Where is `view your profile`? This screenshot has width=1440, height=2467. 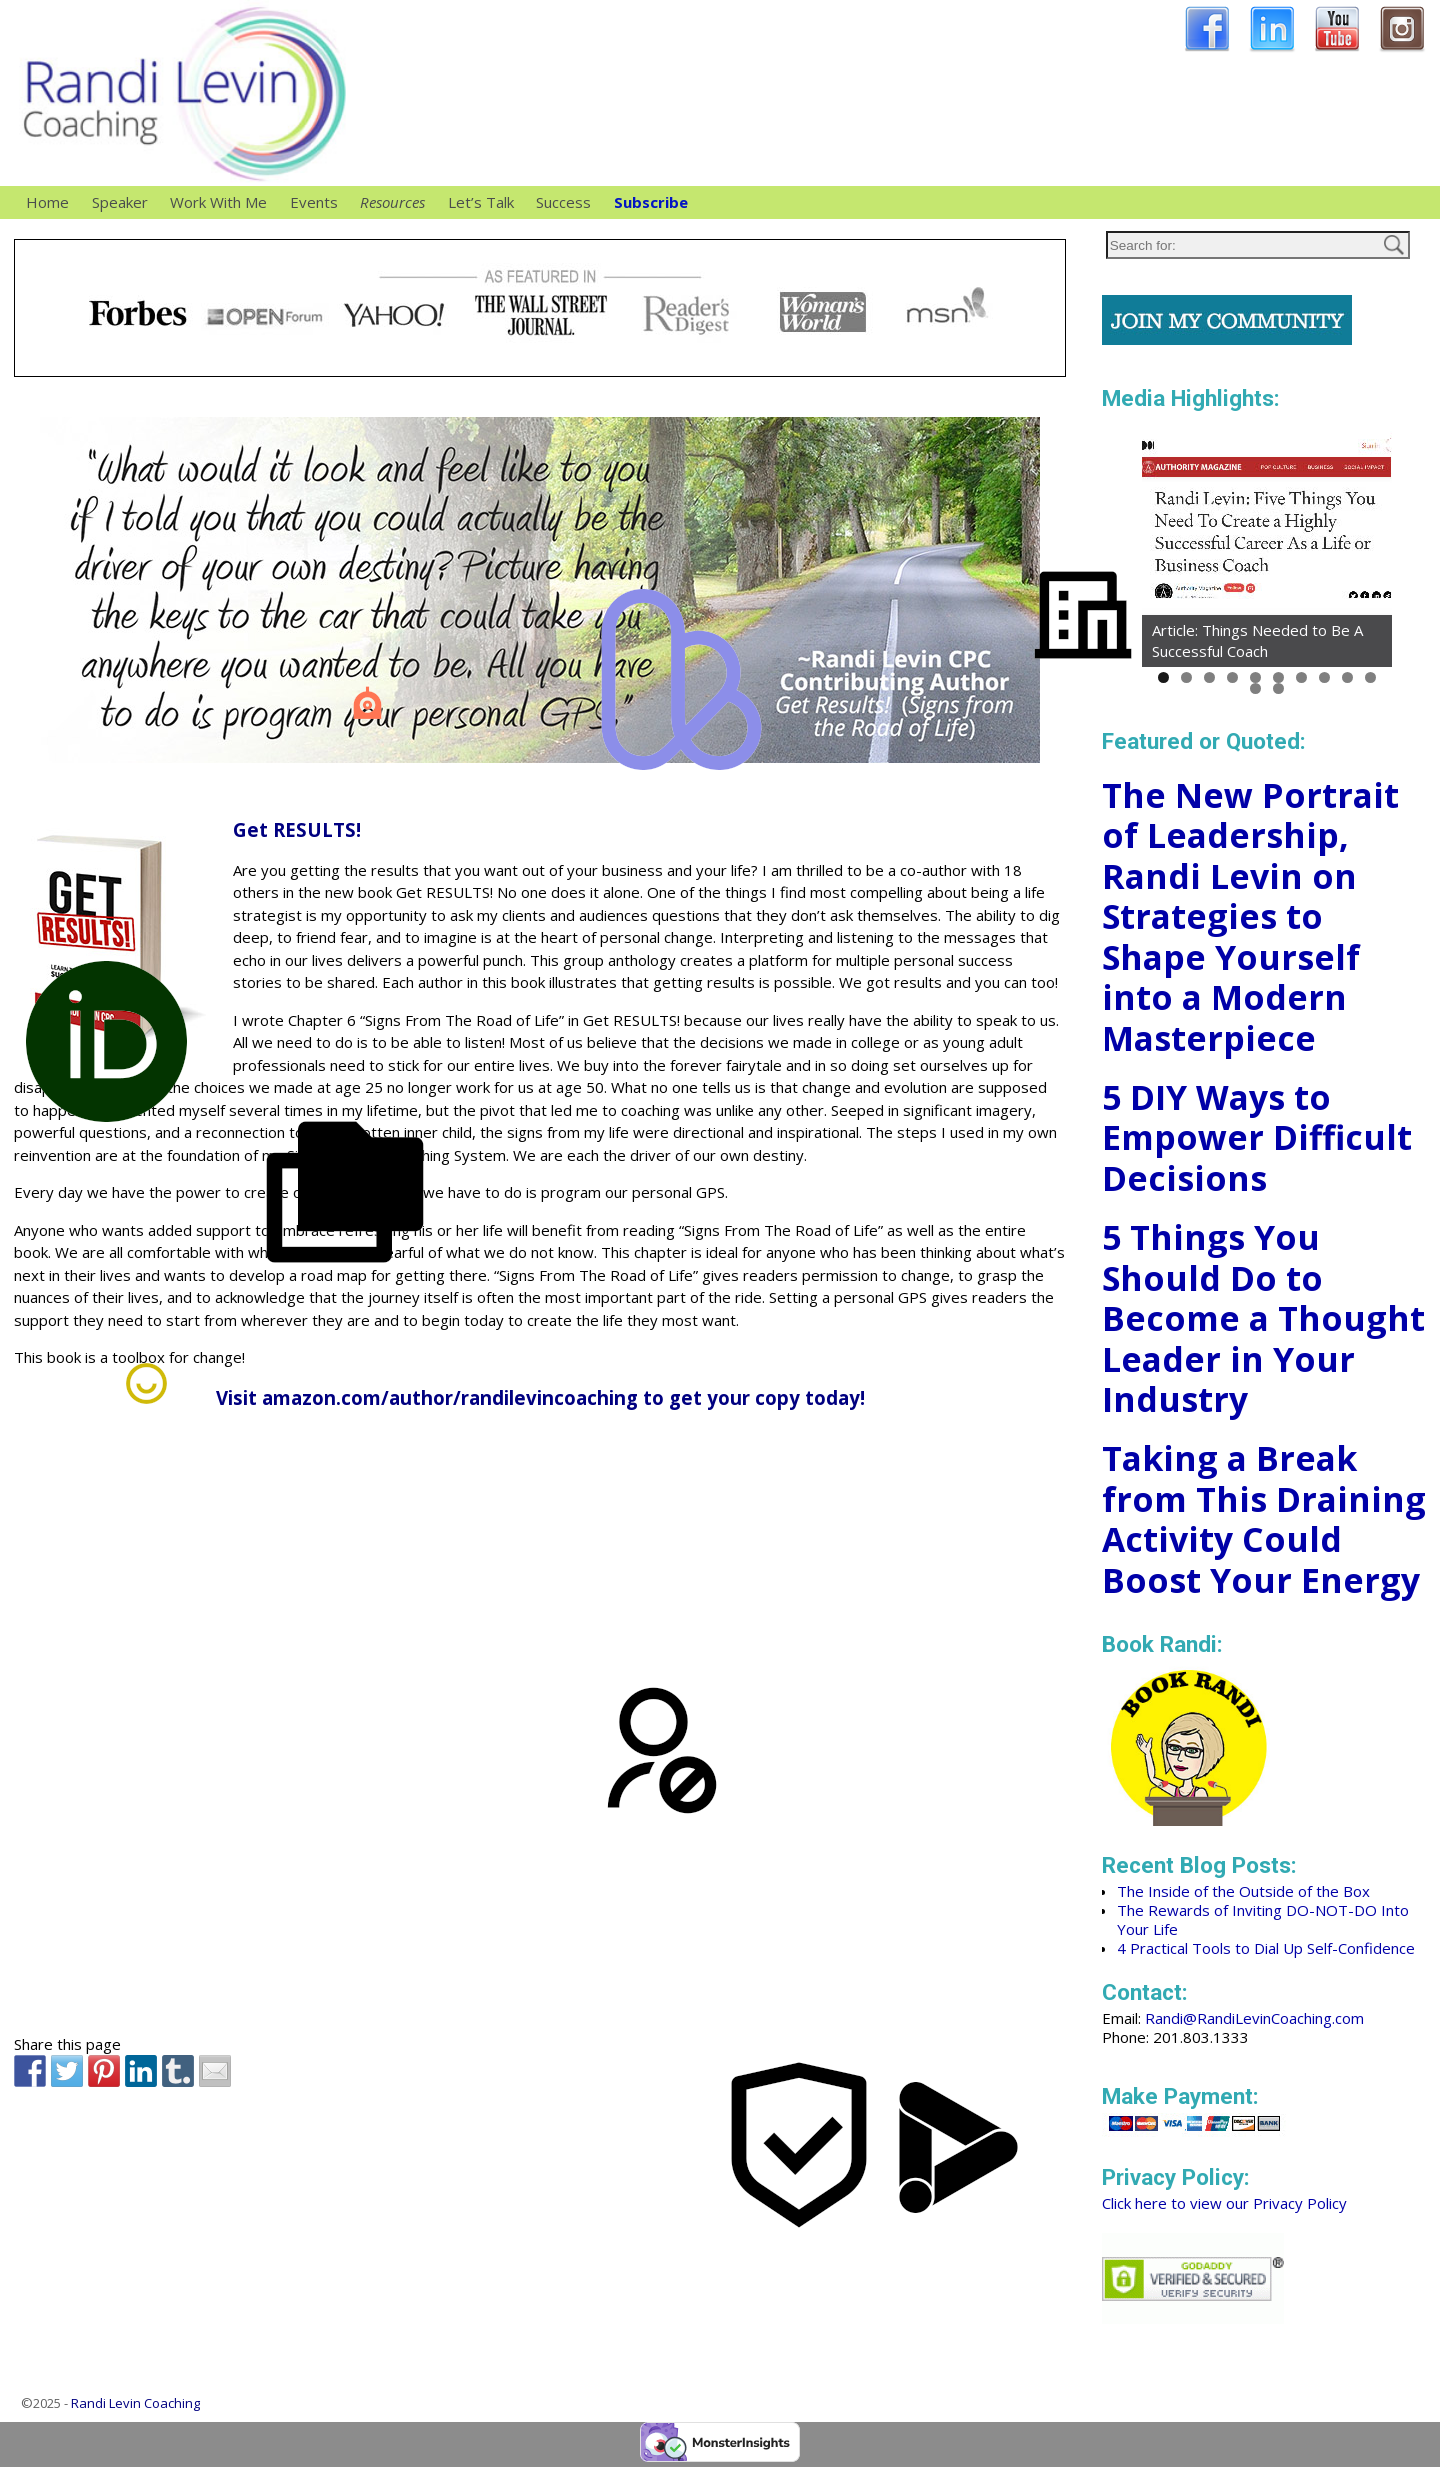 view your profile is located at coordinates (146, 1383).